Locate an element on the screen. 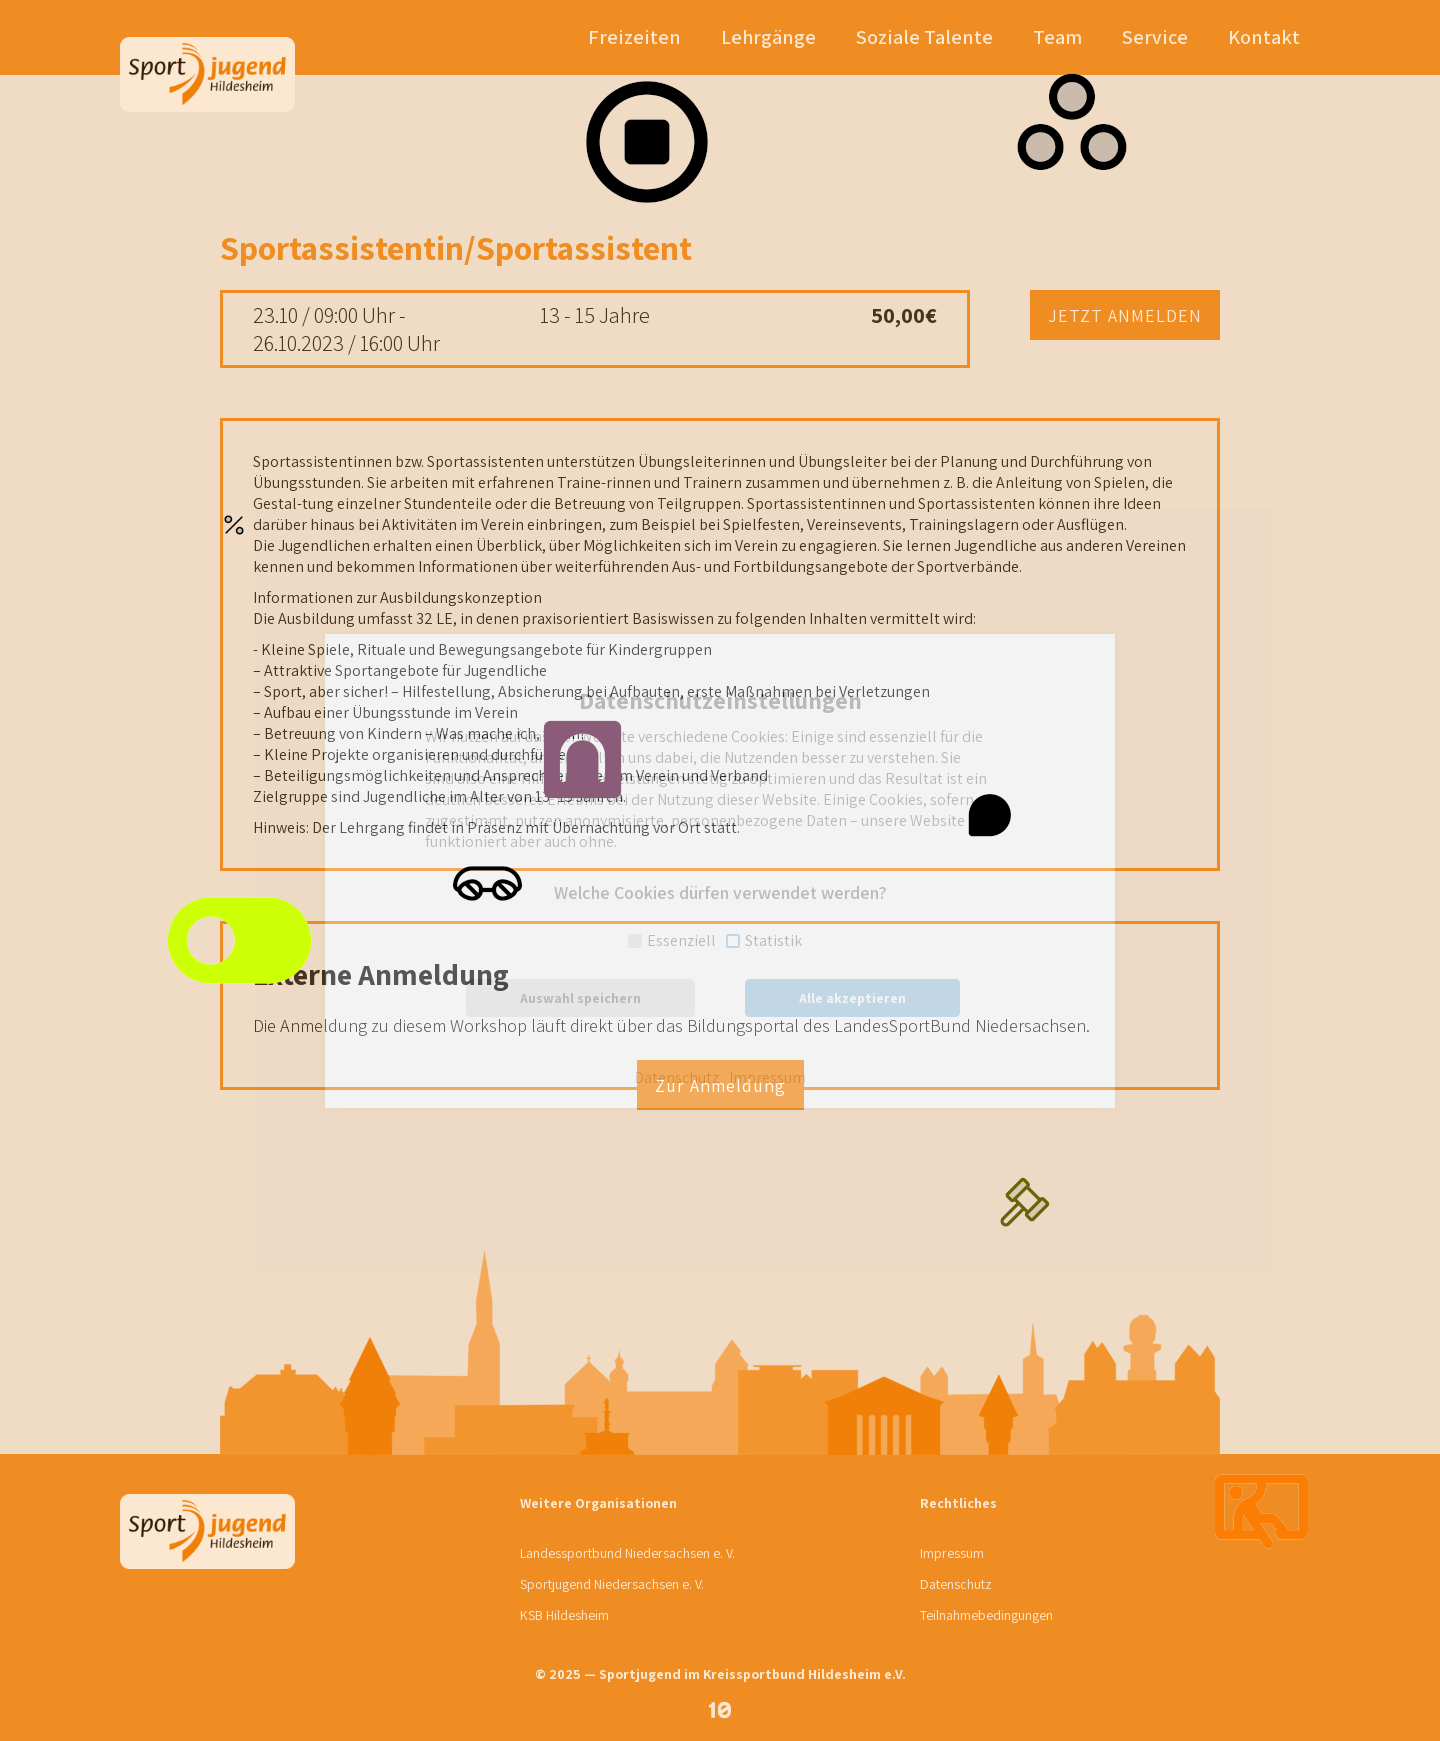  emergency exit or escape route is located at coordinates (1261, 1511).